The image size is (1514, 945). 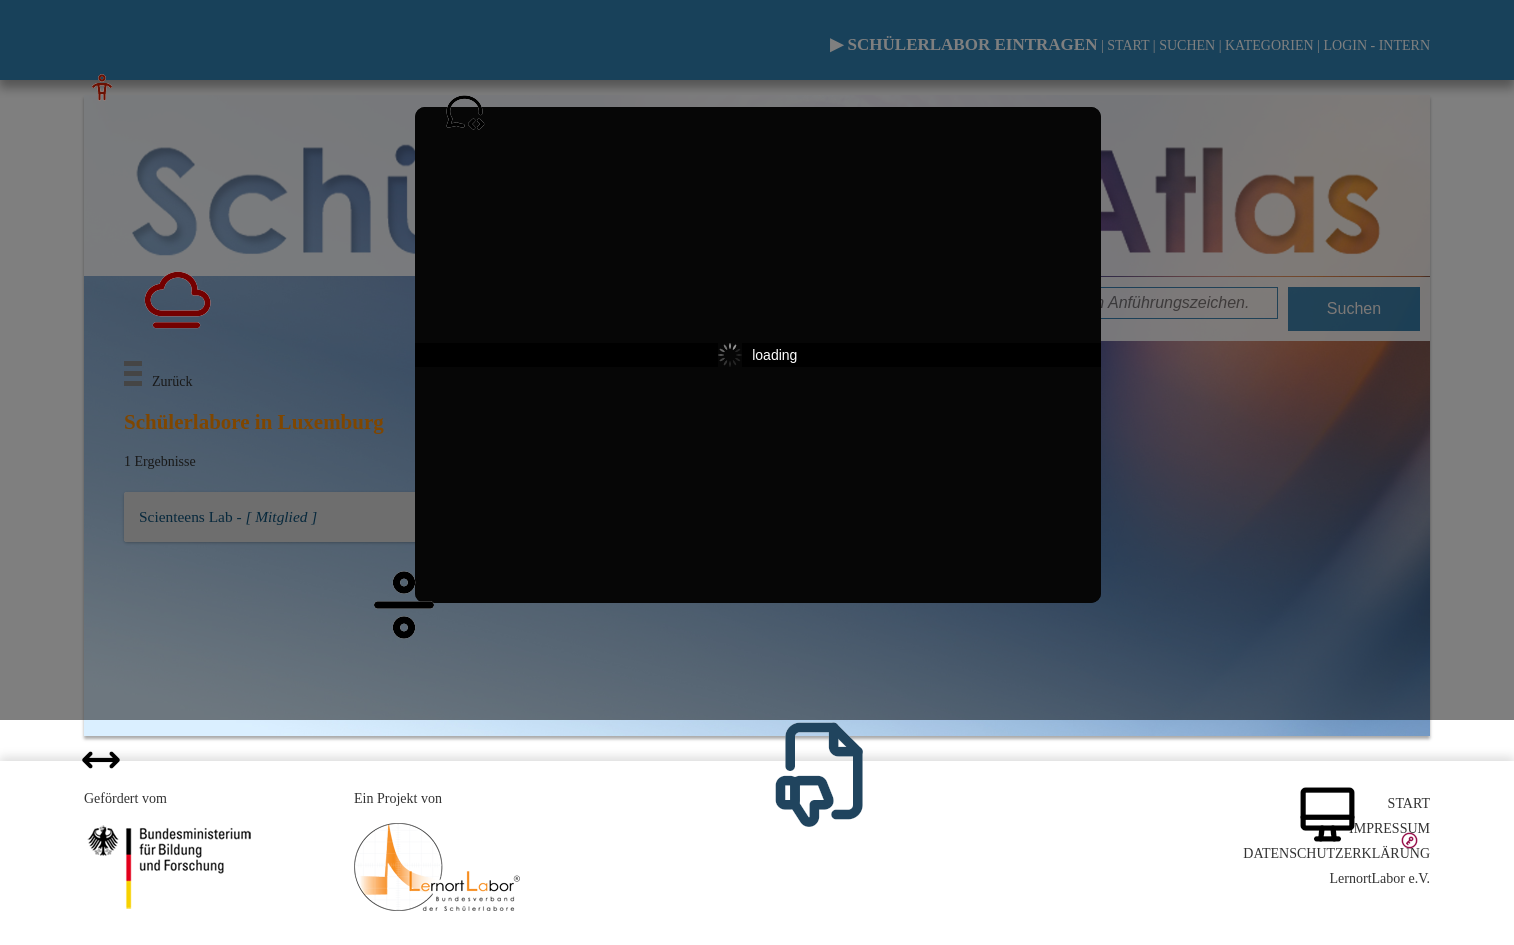 I want to click on resize or adjust width horizontally, so click(x=101, y=760).